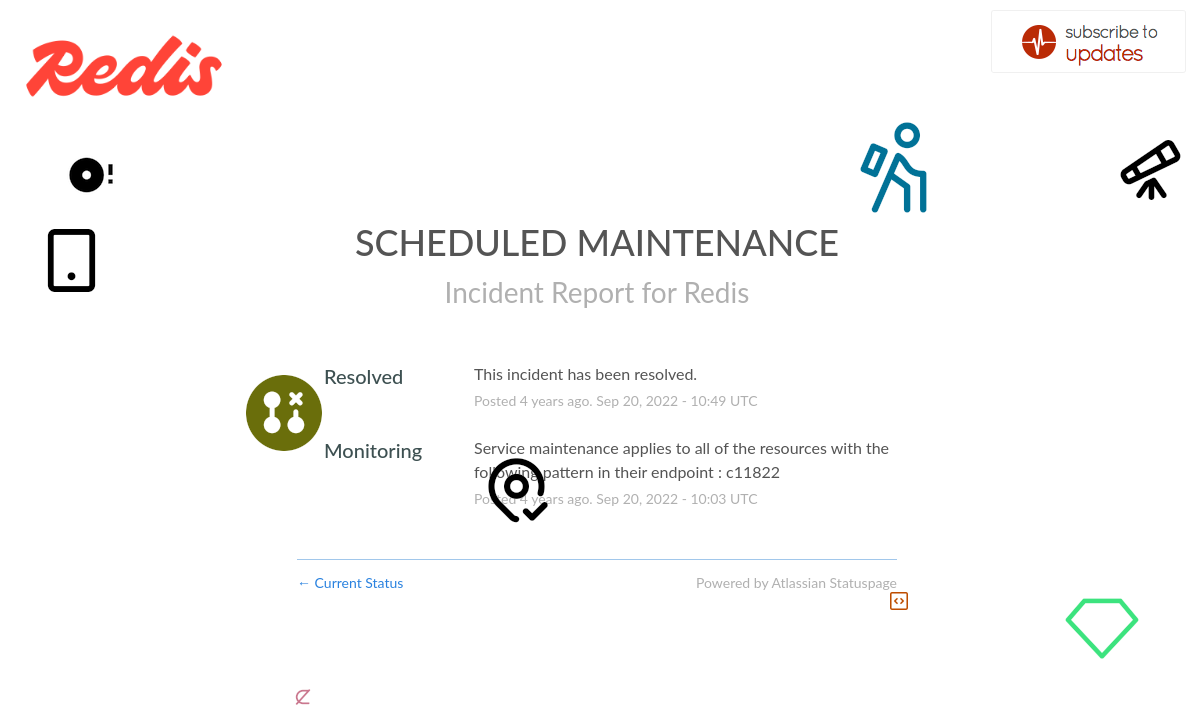 The width and height of the screenshot is (1194, 720). What do you see at coordinates (897, 167) in the screenshot?
I see `access hiking or trail activities` at bounding box center [897, 167].